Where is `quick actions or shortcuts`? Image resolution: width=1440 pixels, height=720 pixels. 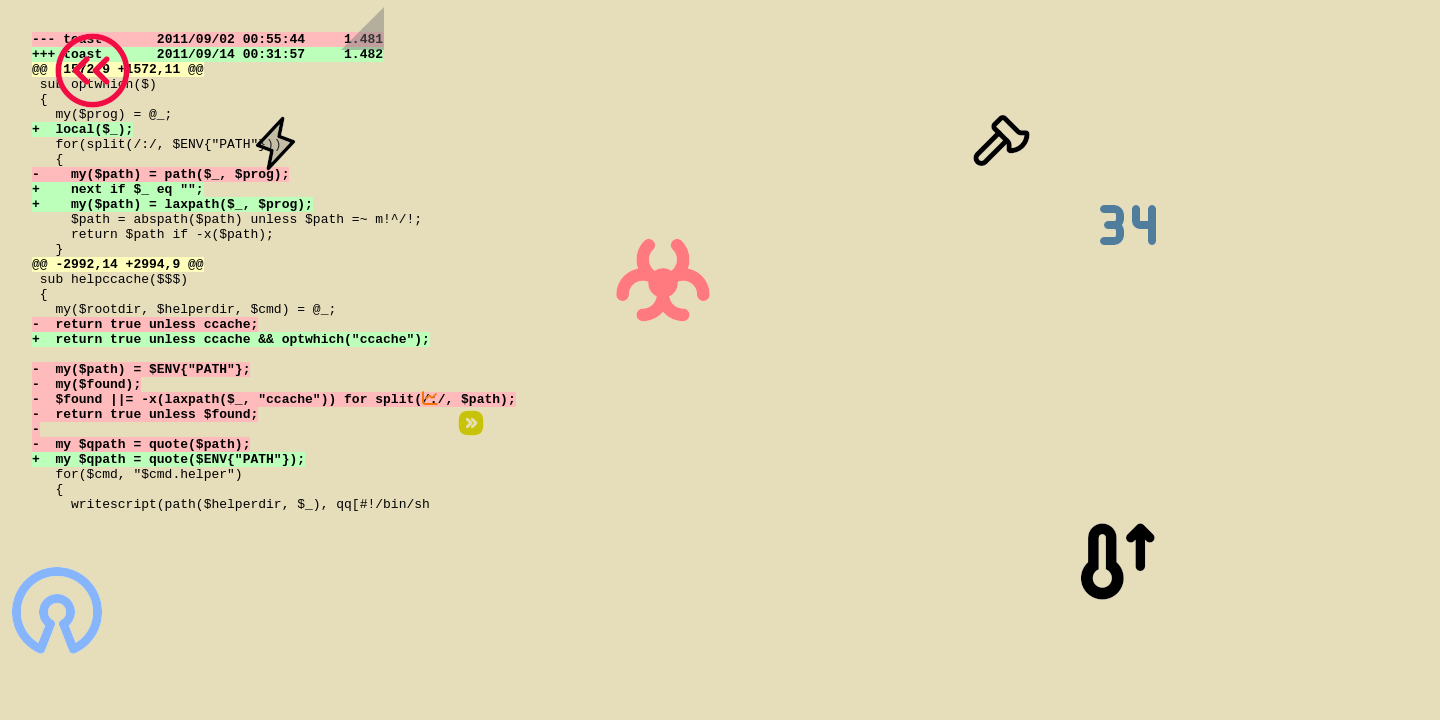 quick actions or shortcuts is located at coordinates (275, 143).